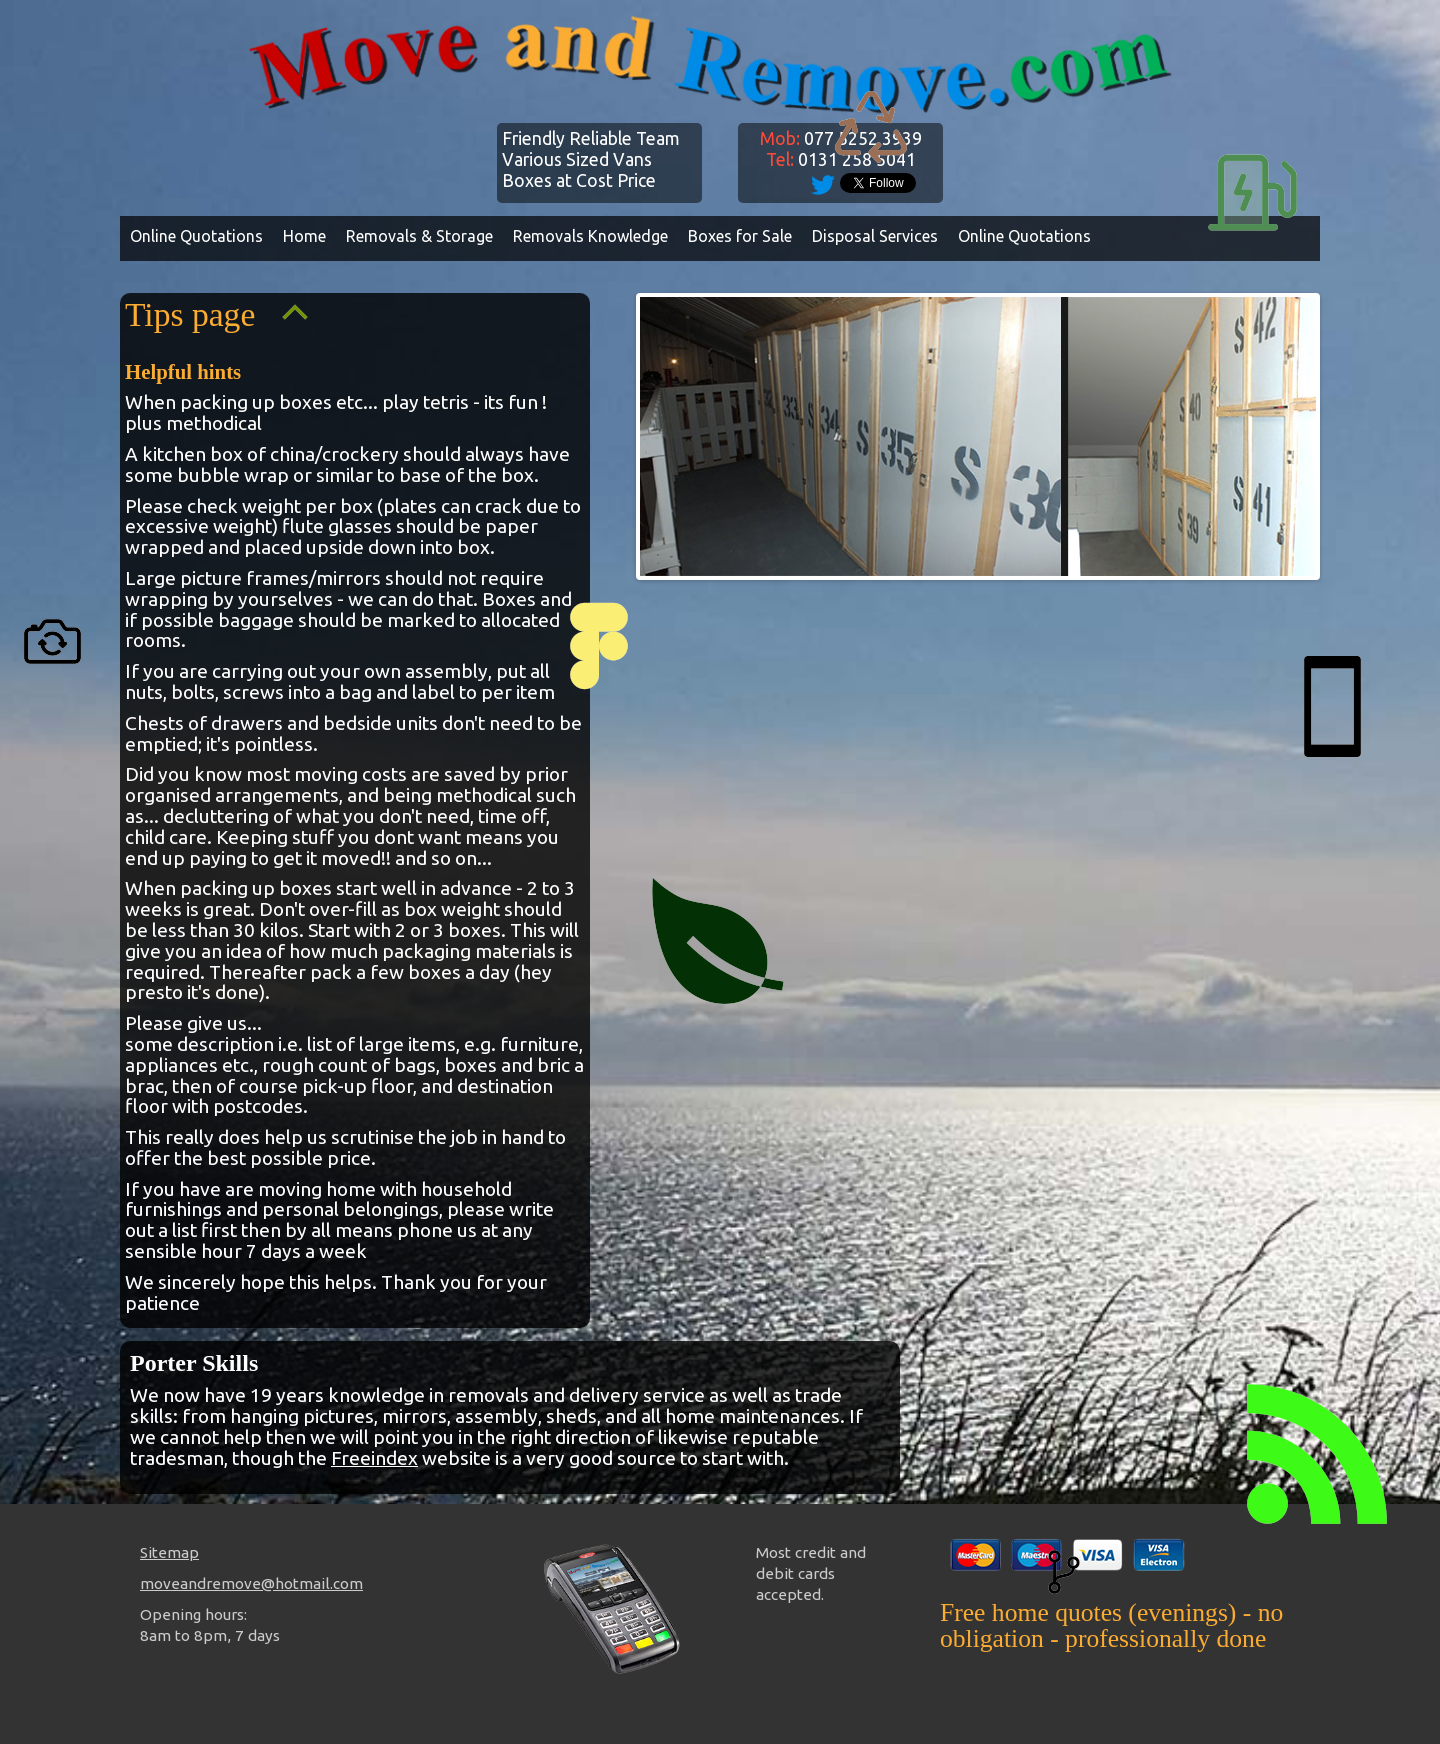 This screenshot has width=1440, height=1744. What do you see at coordinates (1317, 1454) in the screenshot?
I see `subscribe to RSS feed` at bounding box center [1317, 1454].